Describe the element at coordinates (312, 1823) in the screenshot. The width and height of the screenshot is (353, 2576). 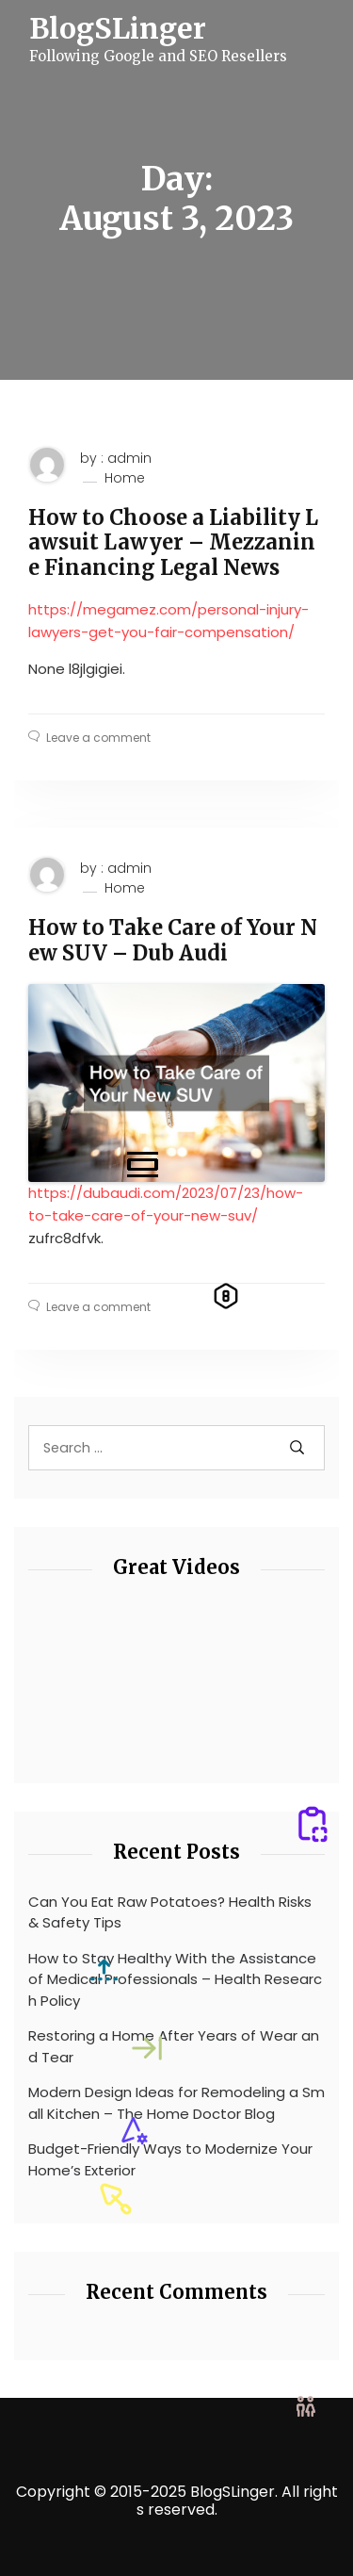
I see `copy to clipboard` at that location.